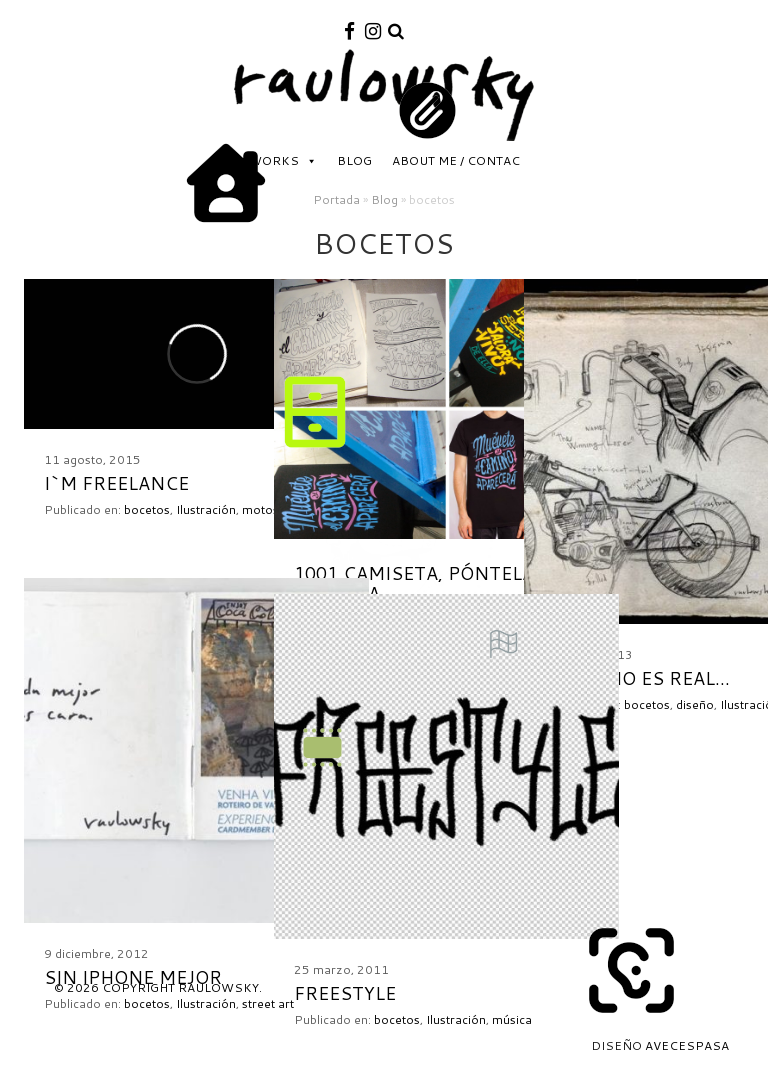 The image size is (768, 1069). Describe the element at coordinates (315, 412) in the screenshot. I see `browse furniture or home decor items` at that location.